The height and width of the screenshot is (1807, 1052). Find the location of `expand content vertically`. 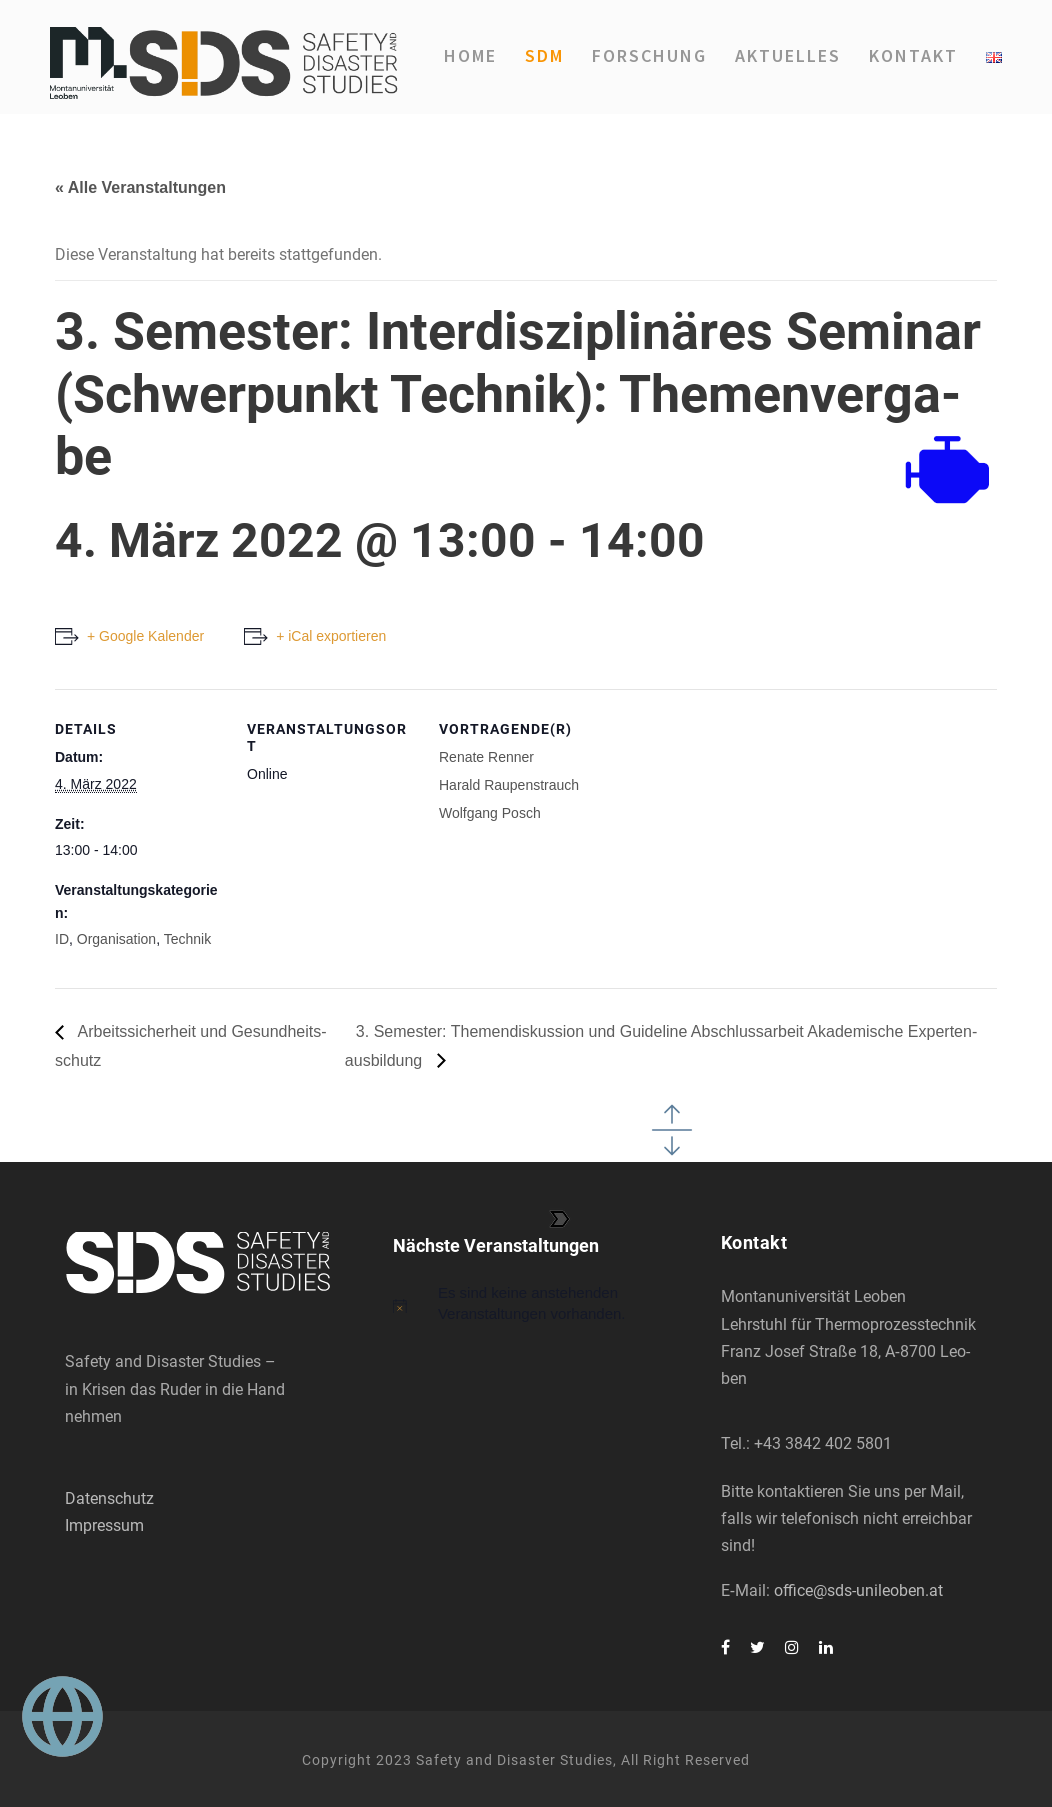

expand content vertically is located at coordinates (672, 1130).